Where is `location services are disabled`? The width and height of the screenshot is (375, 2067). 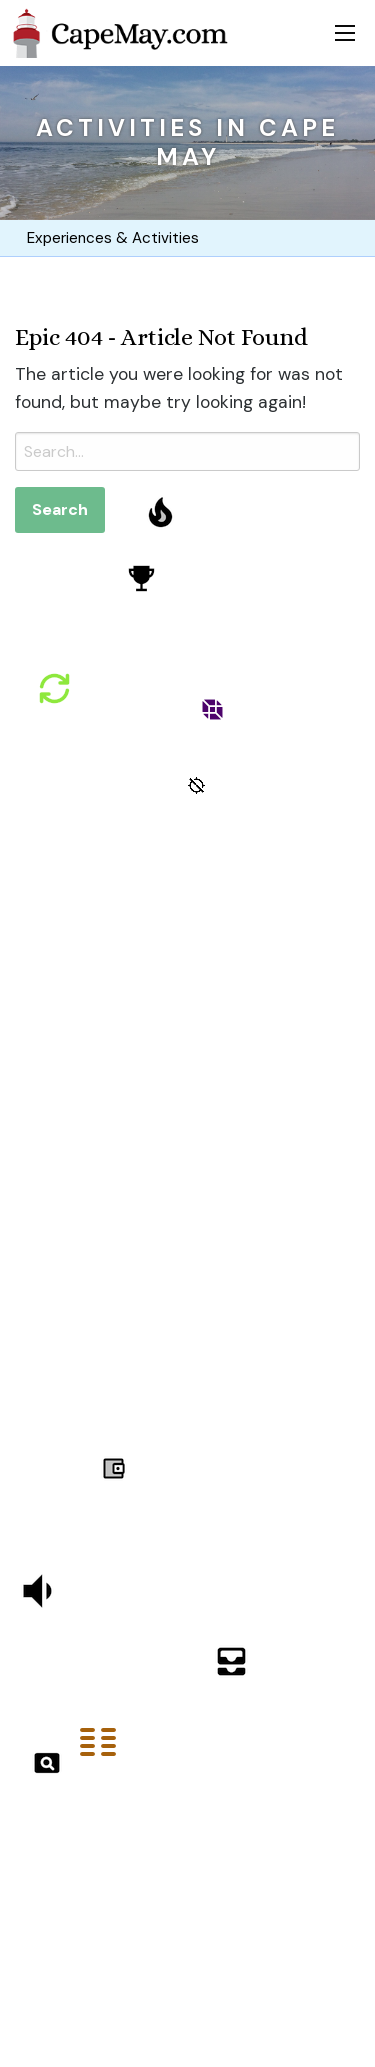 location services are disabled is located at coordinates (196, 785).